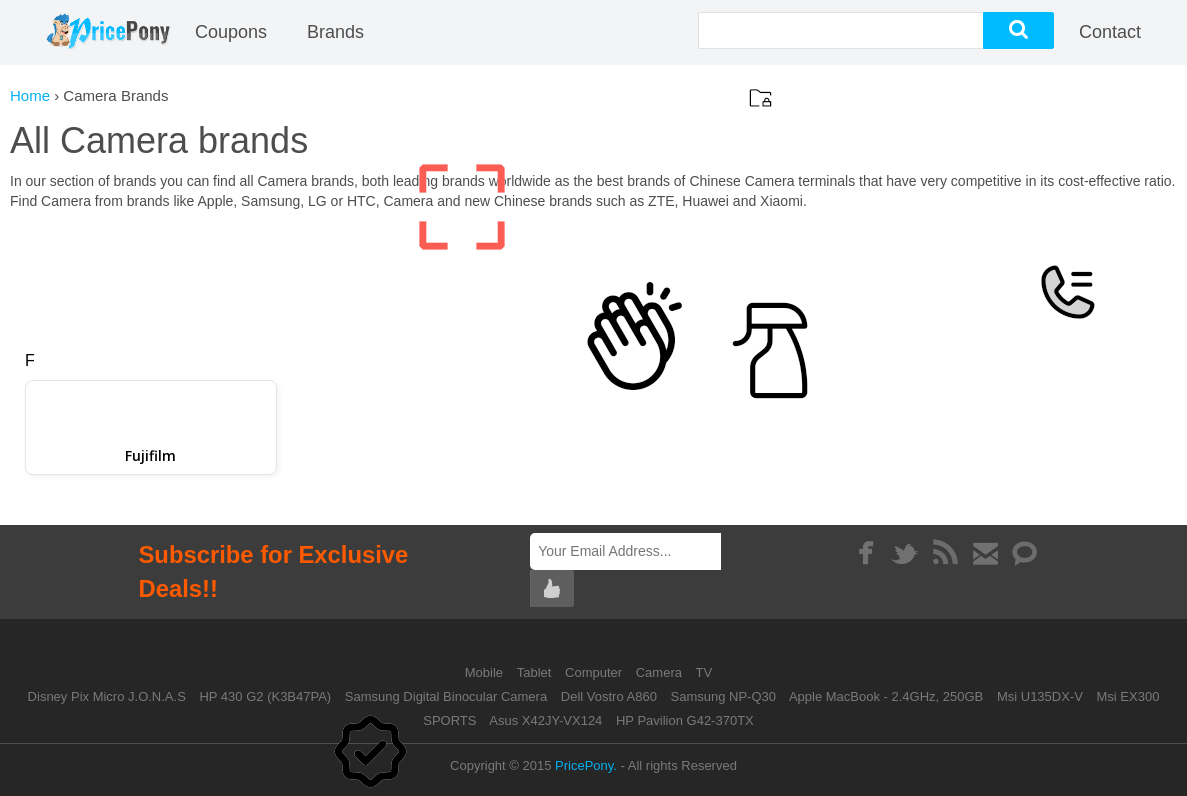 The height and width of the screenshot is (796, 1187). What do you see at coordinates (760, 97) in the screenshot?
I see `access a password-protected folder` at bounding box center [760, 97].